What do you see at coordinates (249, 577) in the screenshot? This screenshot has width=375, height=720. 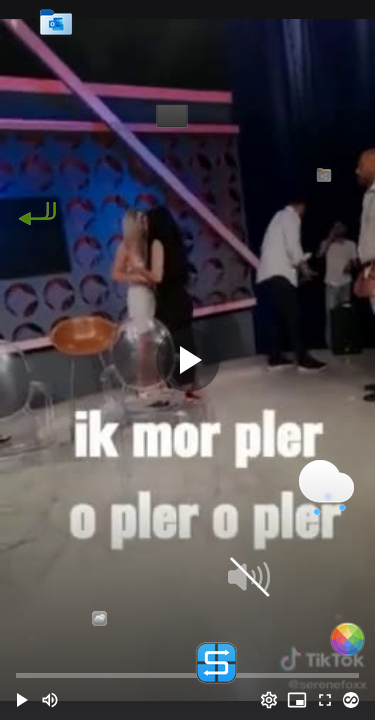 I see `indicates audio is muted` at bounding box center [249, 577].